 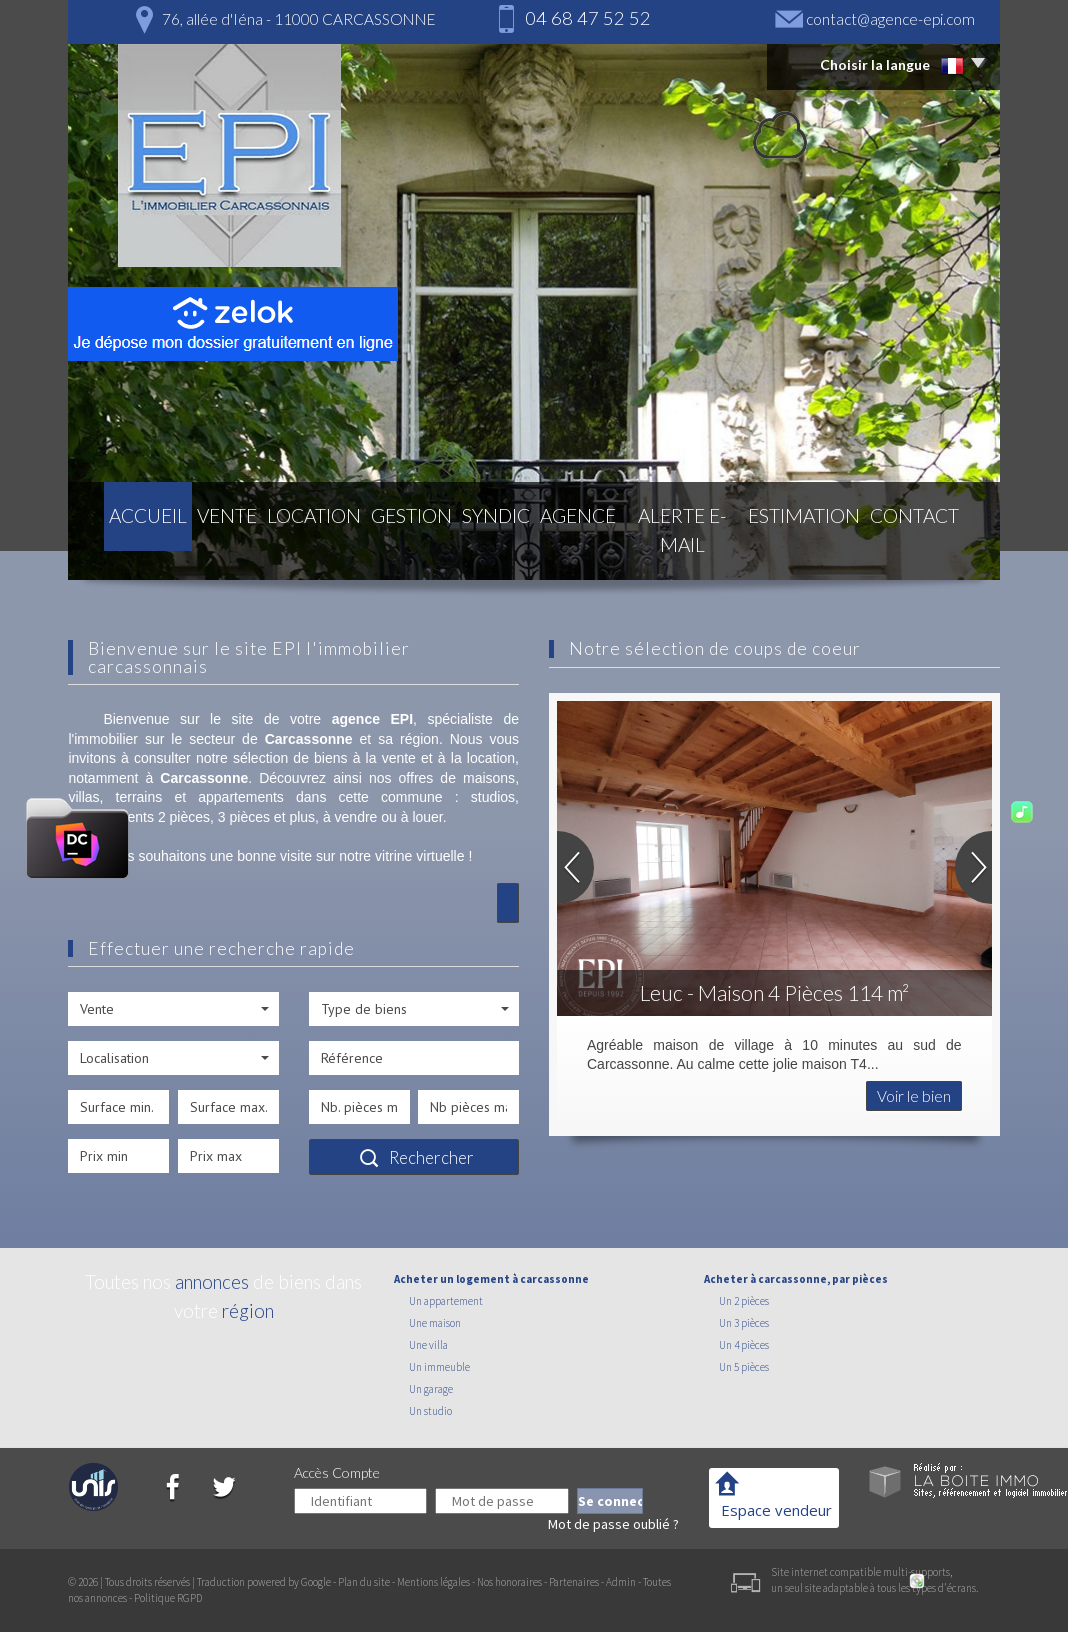 I want to click on open juk music player app, so click(x=1022, y=812).